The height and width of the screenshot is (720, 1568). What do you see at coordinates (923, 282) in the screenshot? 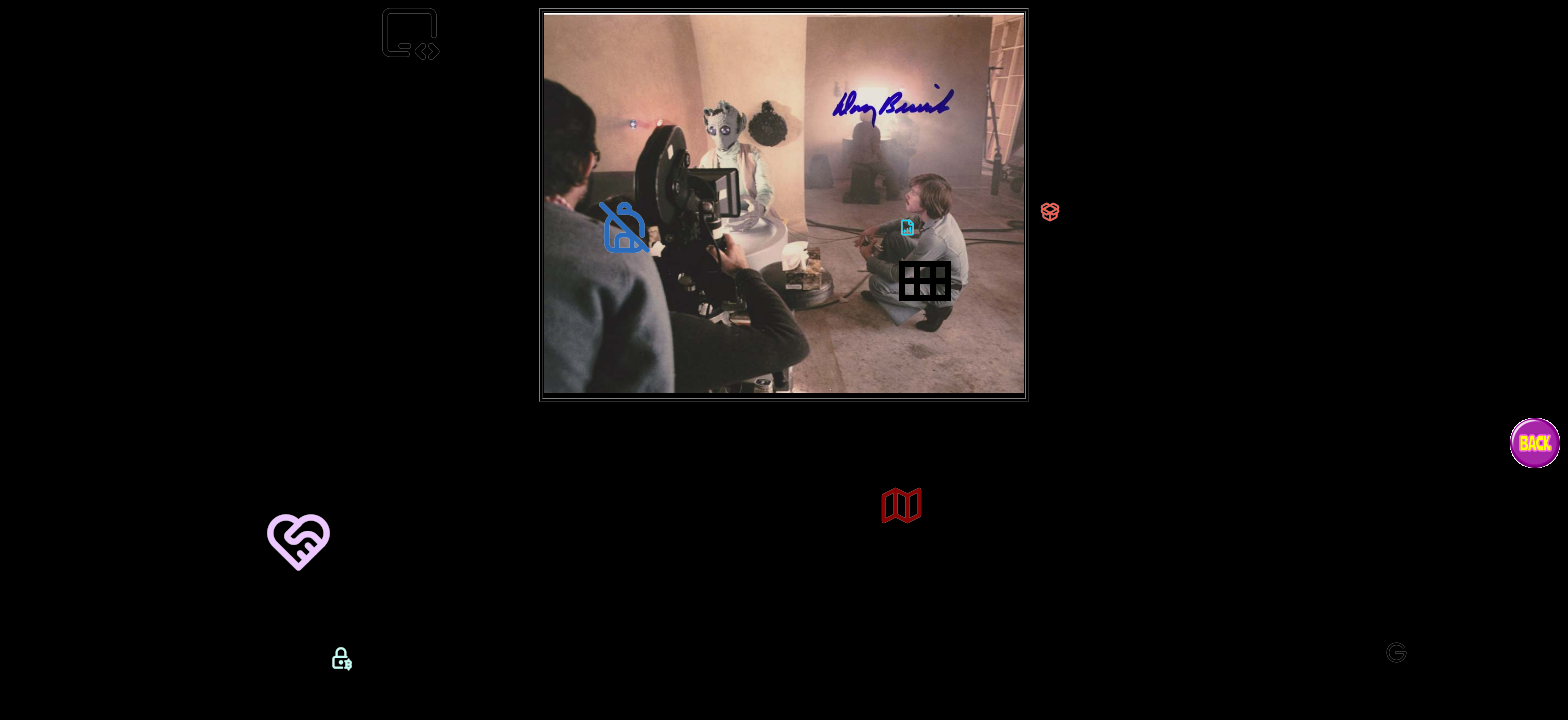
I see `switch to grid view` at bounding box center [923, 282].